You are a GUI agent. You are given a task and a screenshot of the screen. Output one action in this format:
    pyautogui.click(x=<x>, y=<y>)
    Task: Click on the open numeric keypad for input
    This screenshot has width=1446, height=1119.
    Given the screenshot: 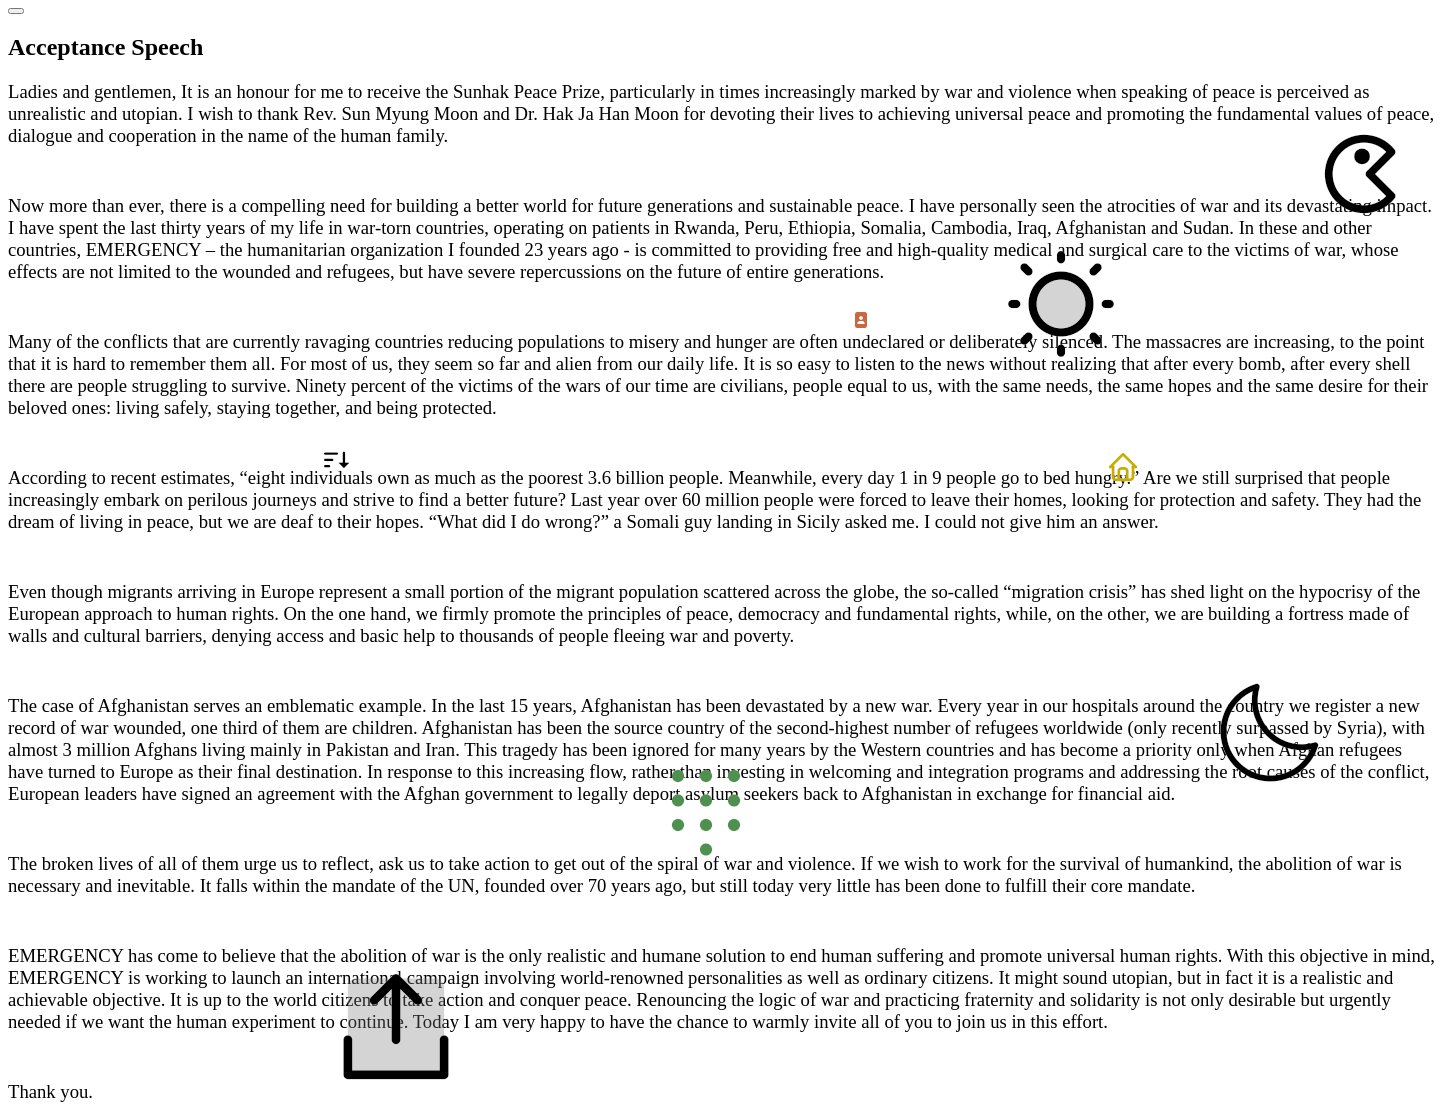 What is the action you would take?
    pyautogui.click(x=706, y=811)
    